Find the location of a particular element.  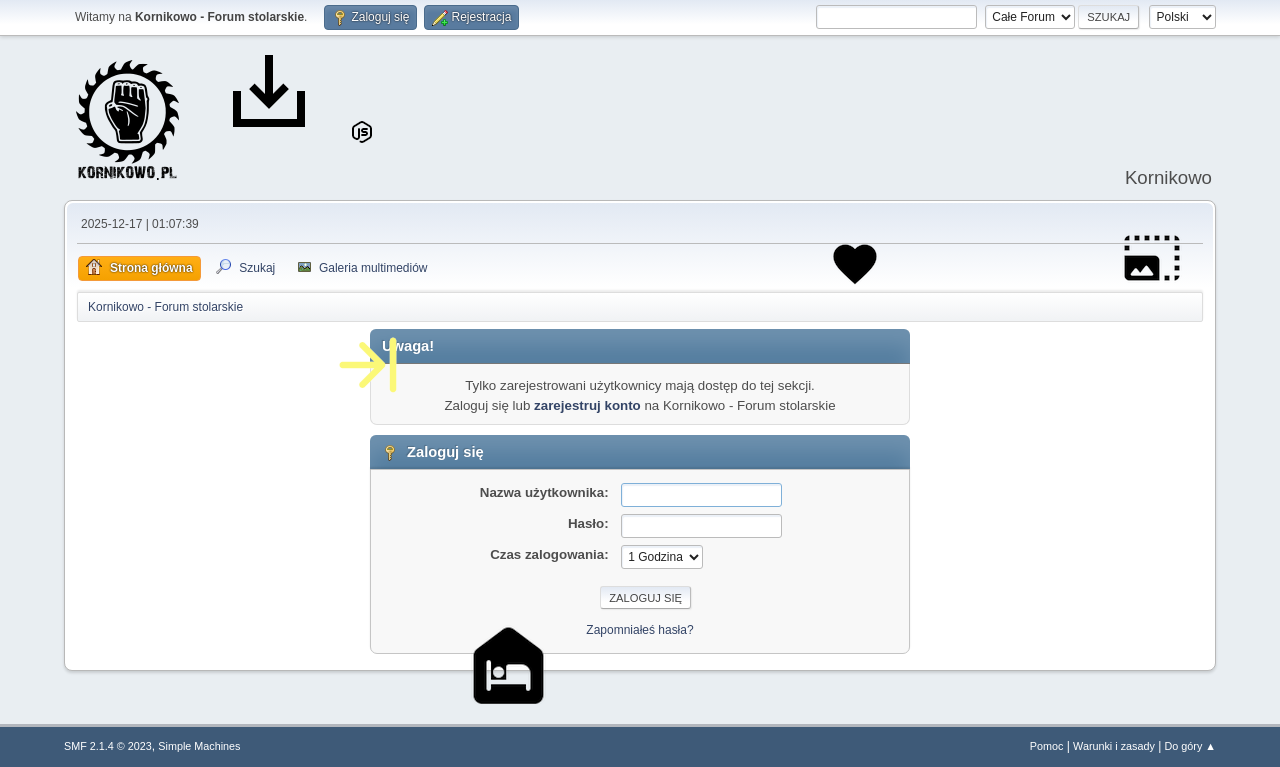

download file to device is located at coordinates (269, 91).